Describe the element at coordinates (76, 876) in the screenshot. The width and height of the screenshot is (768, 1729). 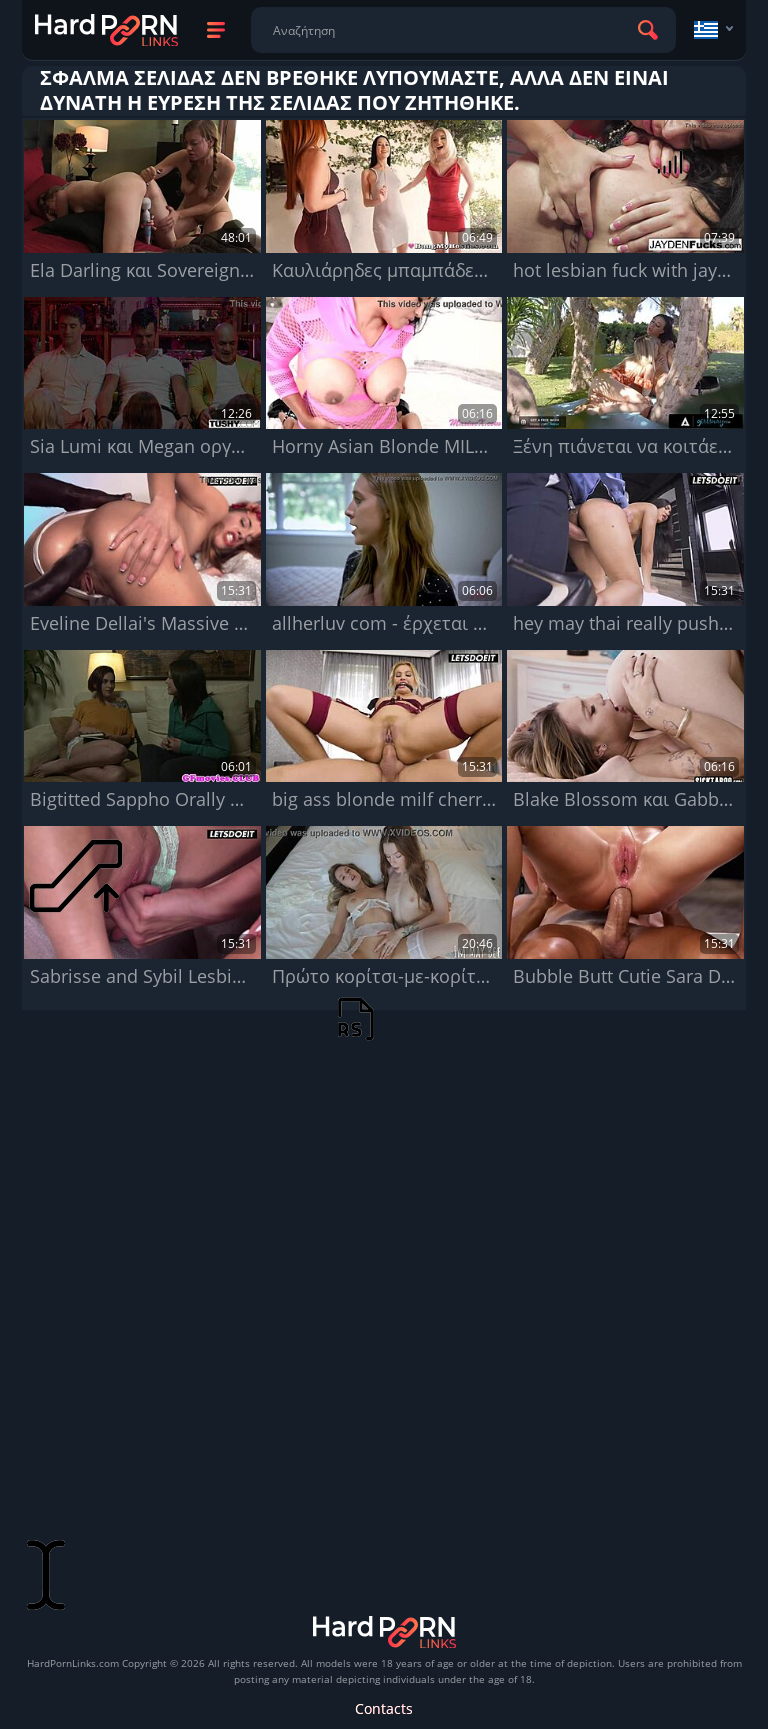
I see `indicates escalator going up` at that location.